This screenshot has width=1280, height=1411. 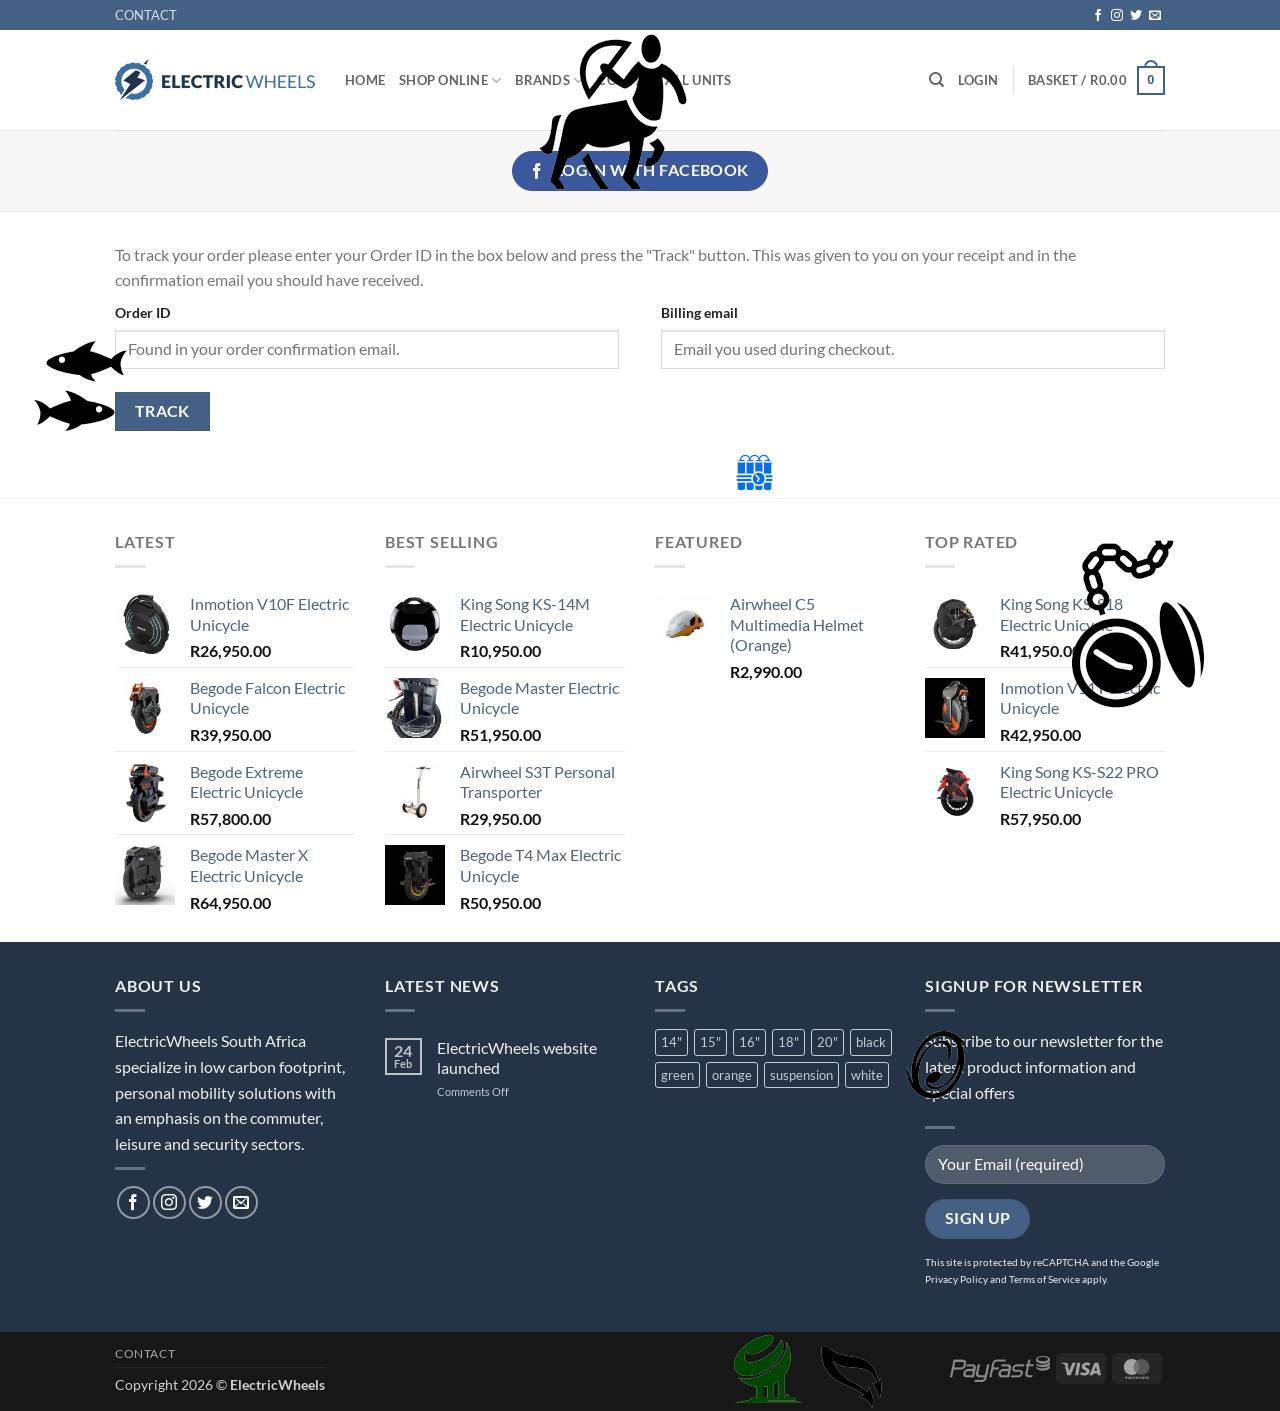 What do you see at coordinates (851, 1377) in the screenshot?
I see `view your travel itinerary` at bounding box center [851, 1377].